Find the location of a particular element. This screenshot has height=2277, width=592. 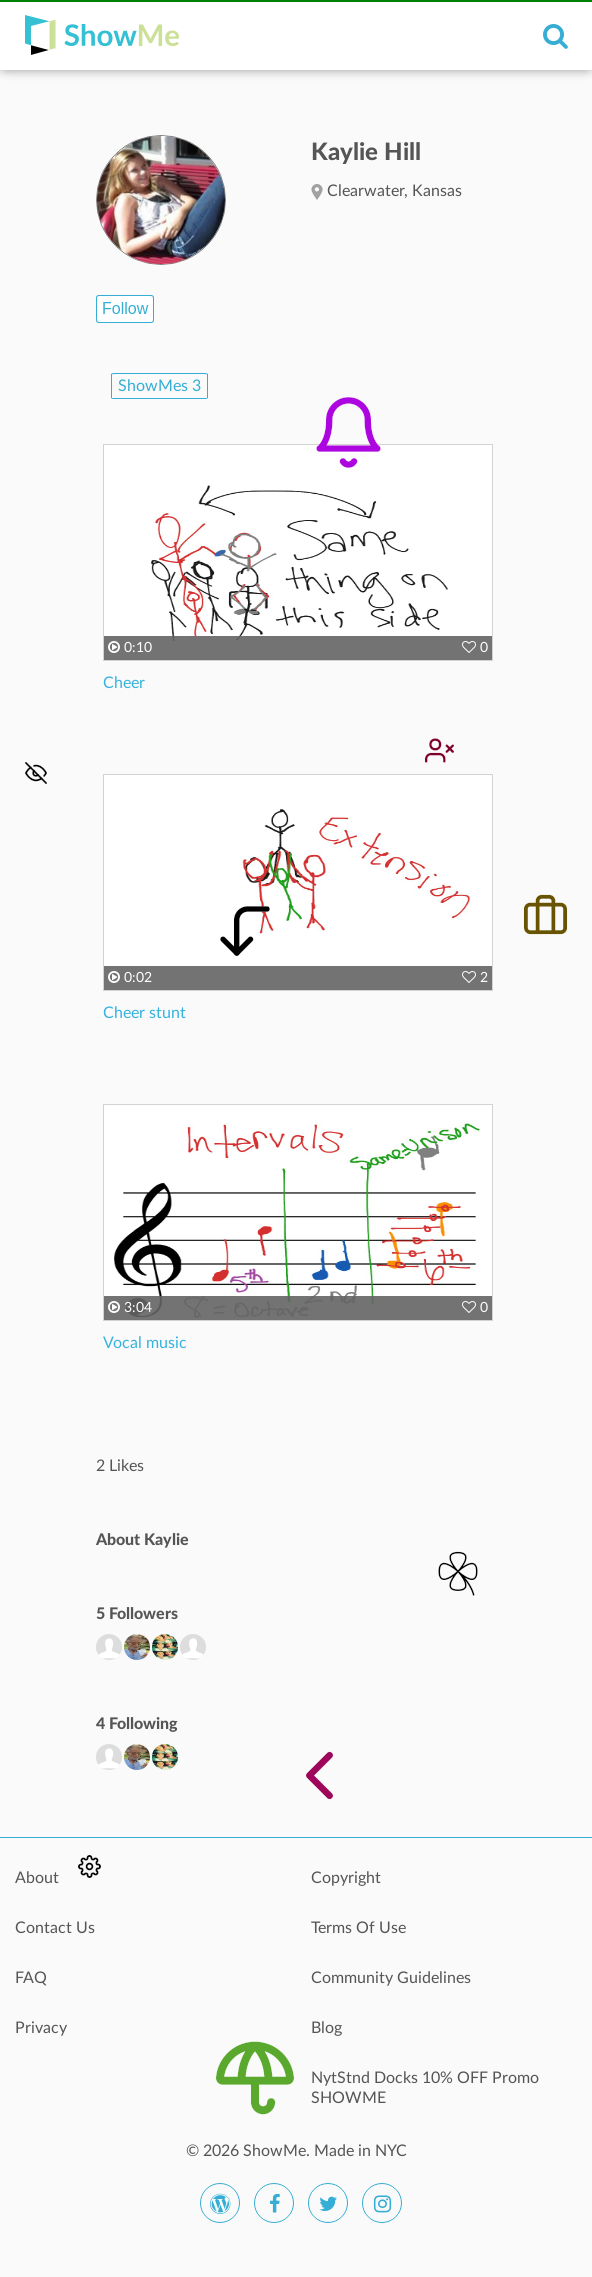

hide password or sensitive content is located at coordinates (36, 773).